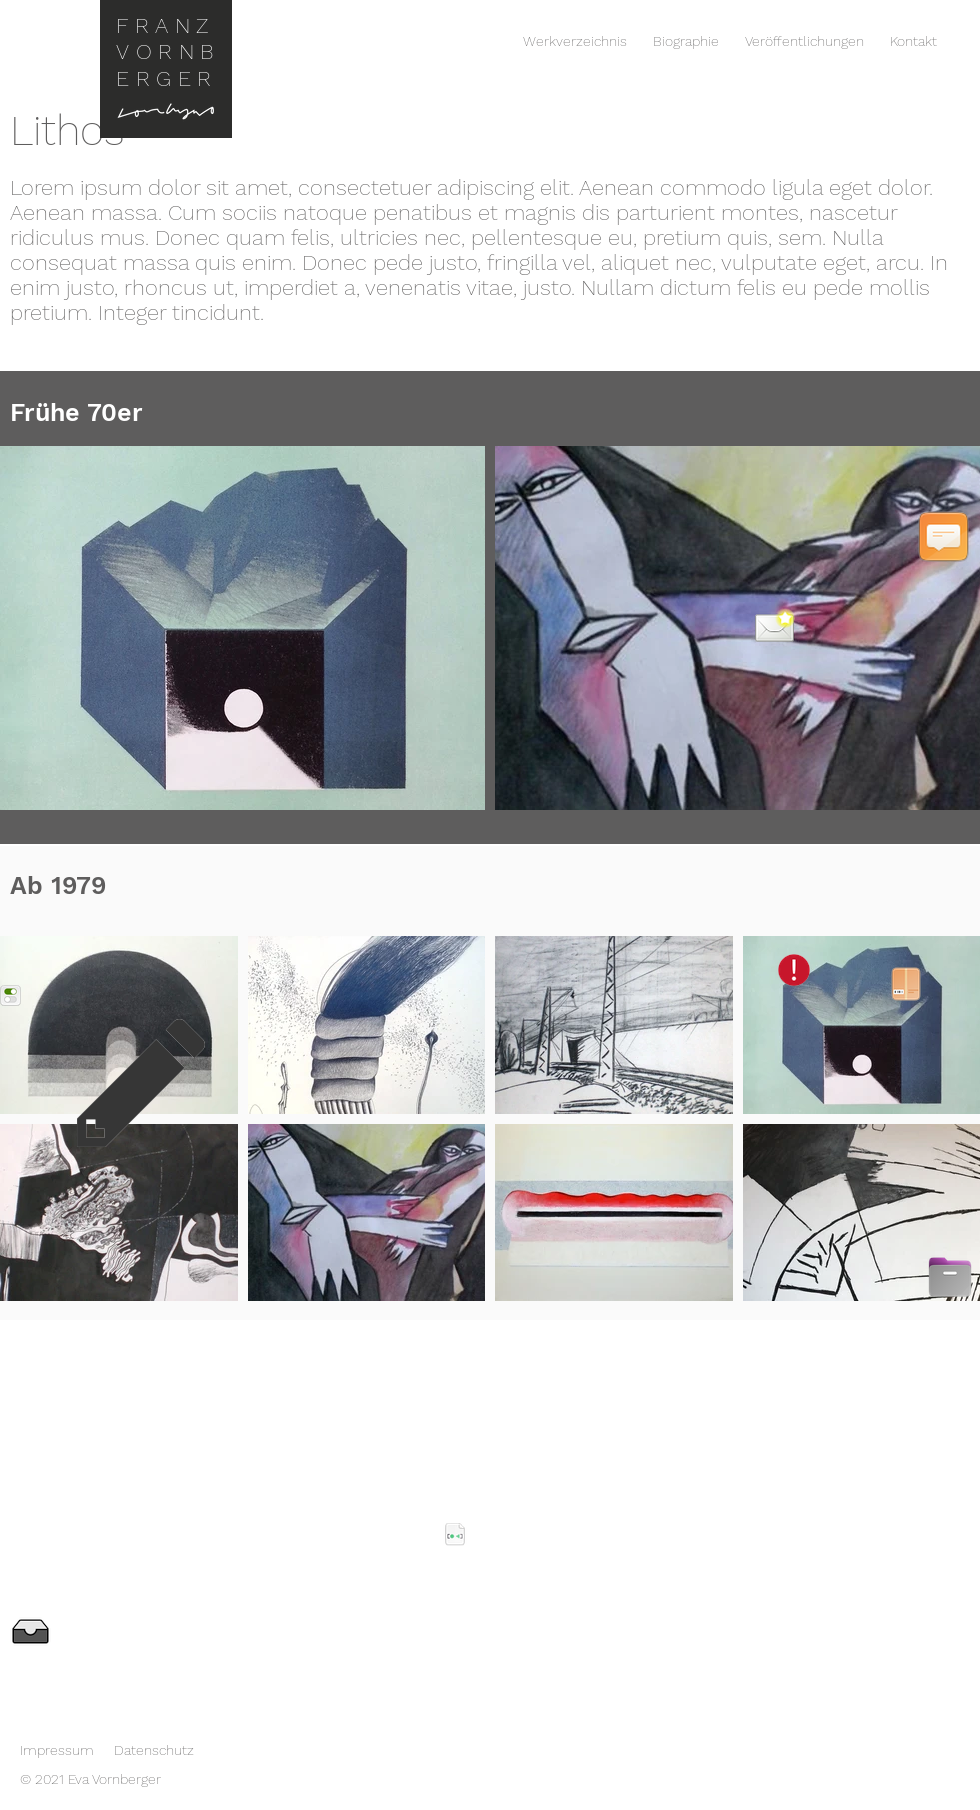 This screenshot has width=980, height=1810. What do you see at coordinates (950, 1277) in the screenshot?
I see `open the file manager application` at bounding box center [950, 1277].